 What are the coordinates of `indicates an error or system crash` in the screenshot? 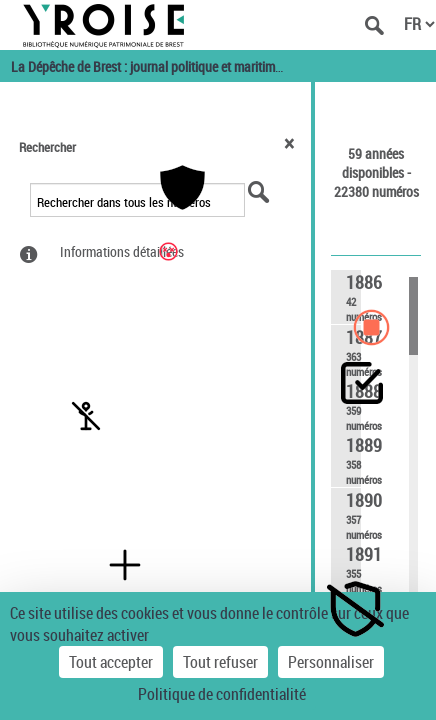 It's located at (168, 251).